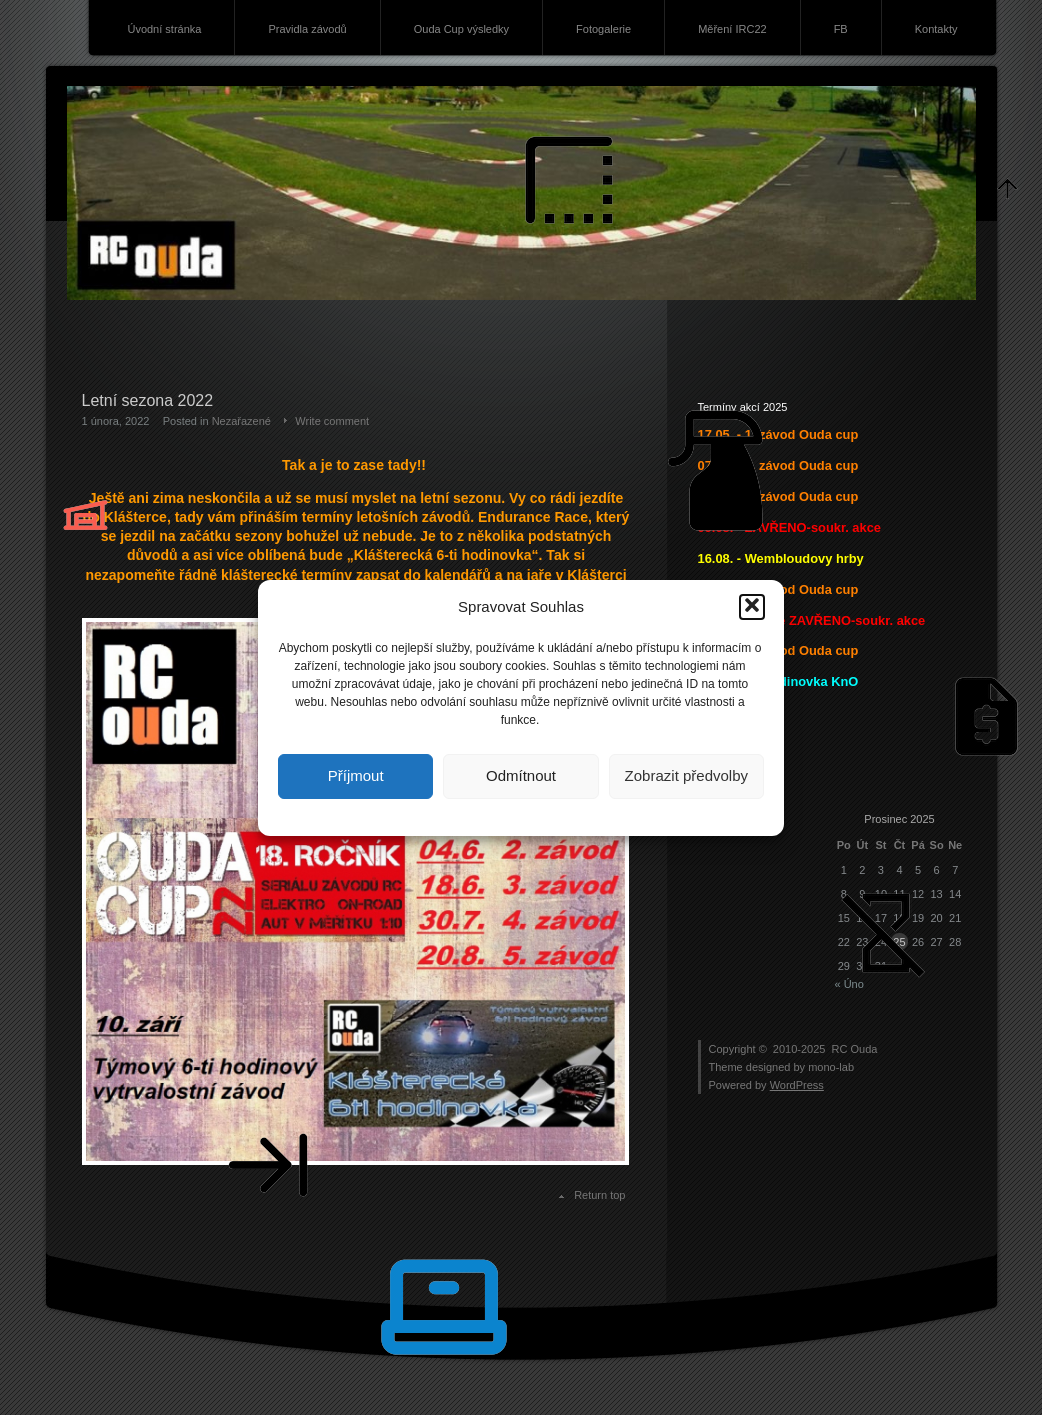 The height and width of the screenshot is (1415, 1042). What do you see at coordinates (886, 933) in the screenshot?
I see `timer or countdown feature disabled` at bounding box center [886, 933].